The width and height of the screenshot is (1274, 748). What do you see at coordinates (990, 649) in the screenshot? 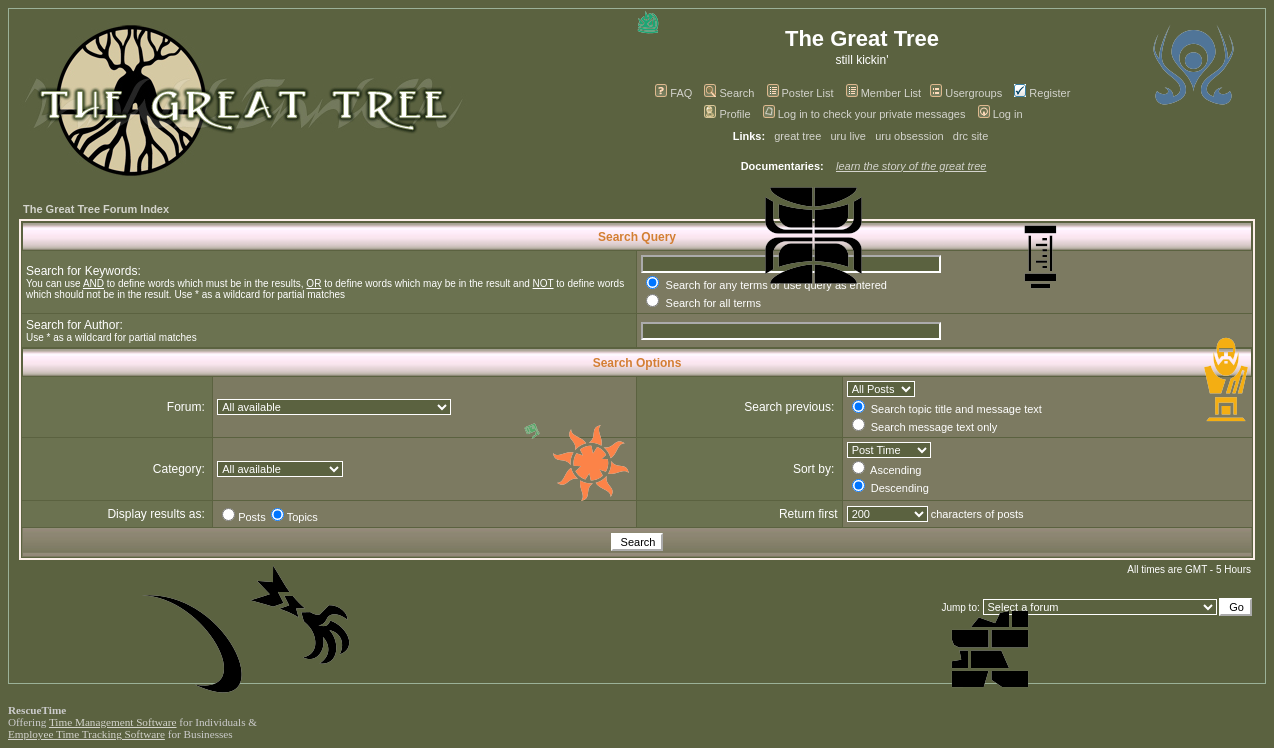
I see `indicates structural damage or destruction in gameplay` at bounding box center [990, 649].